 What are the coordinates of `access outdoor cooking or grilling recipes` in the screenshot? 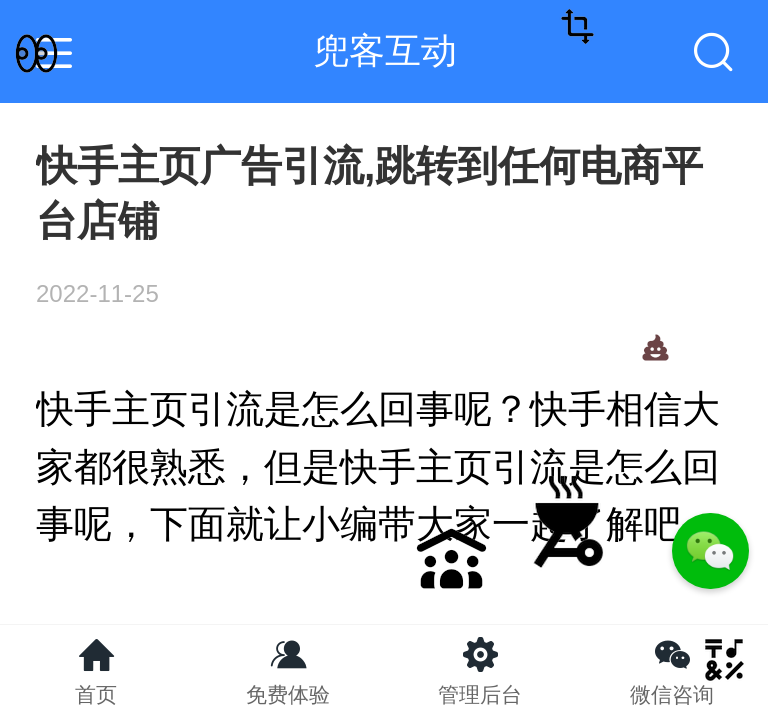 It's located at (567, 521).